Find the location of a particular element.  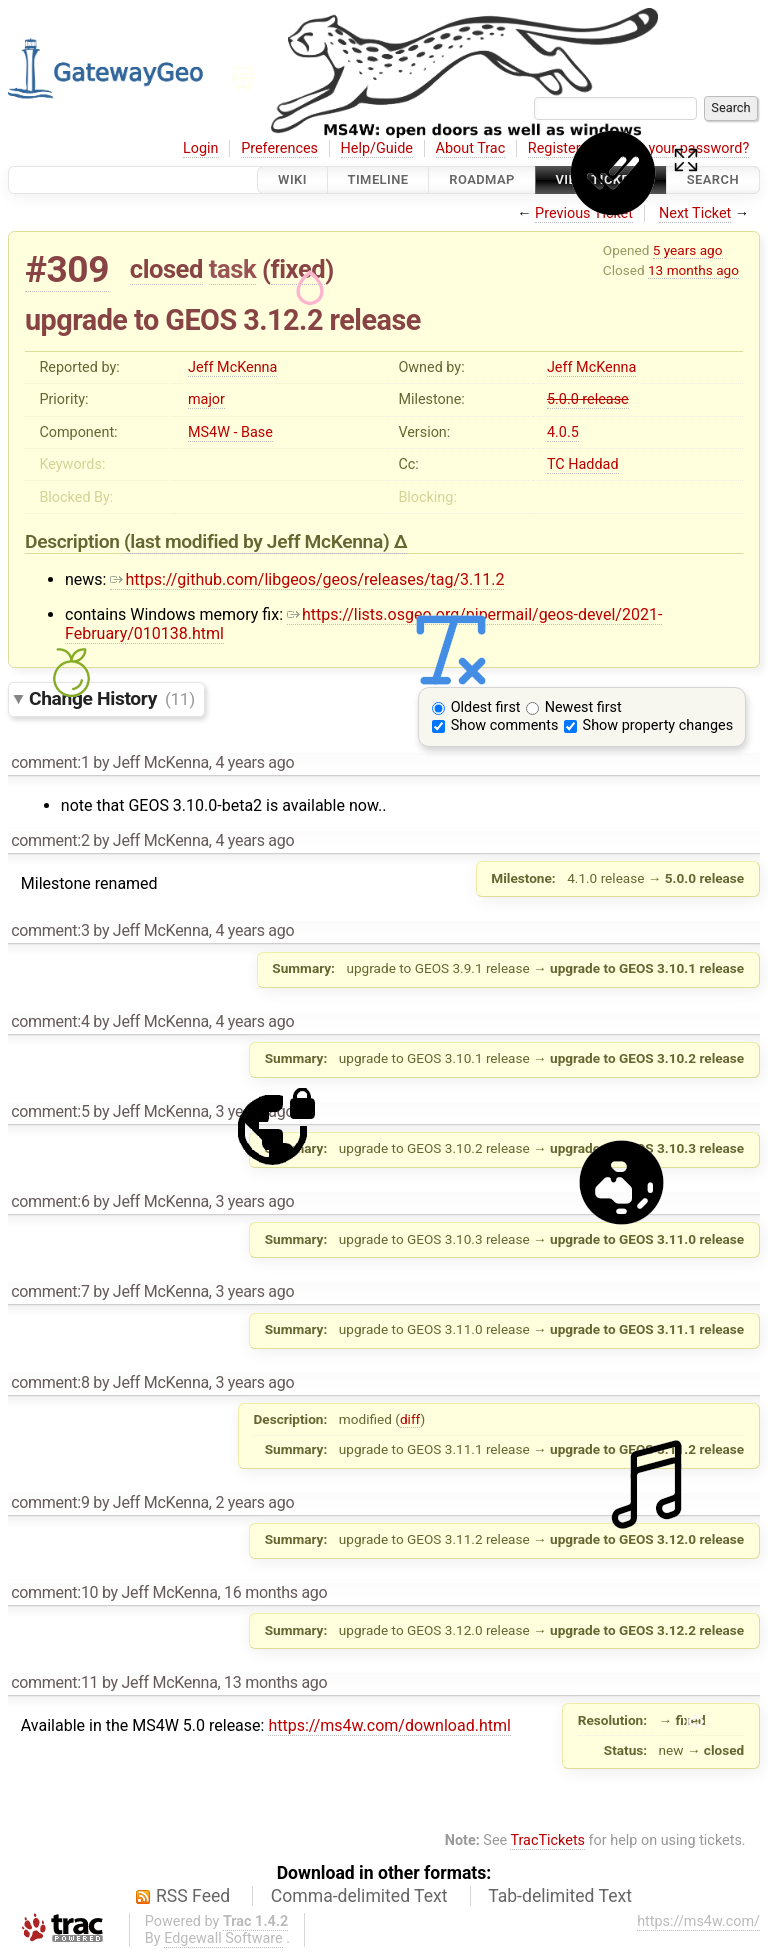

indicates task or item has been fully completed is located at coordinates (613, 173).